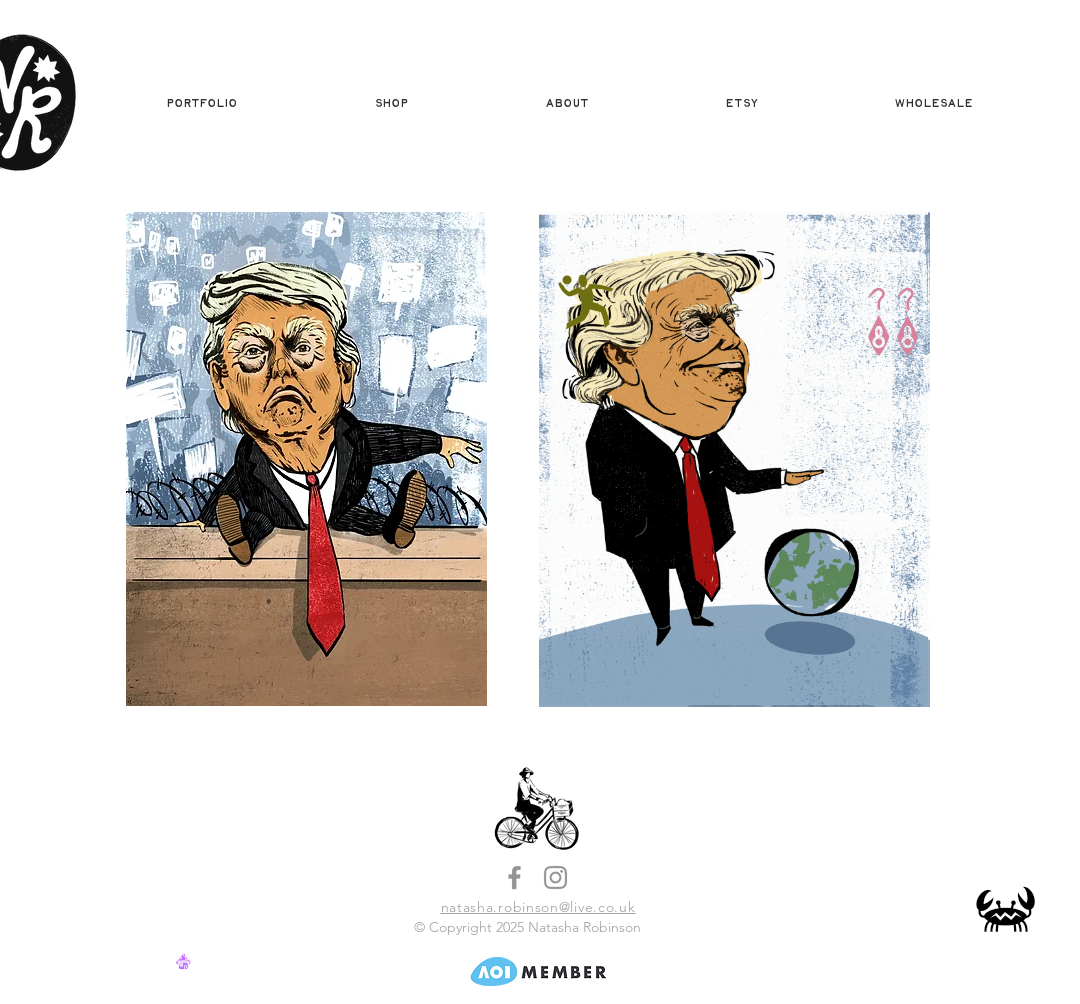 The image size is (1080, 1004). I want to click on indicates a failed or unsuccessful game action, so click(1005, 910).